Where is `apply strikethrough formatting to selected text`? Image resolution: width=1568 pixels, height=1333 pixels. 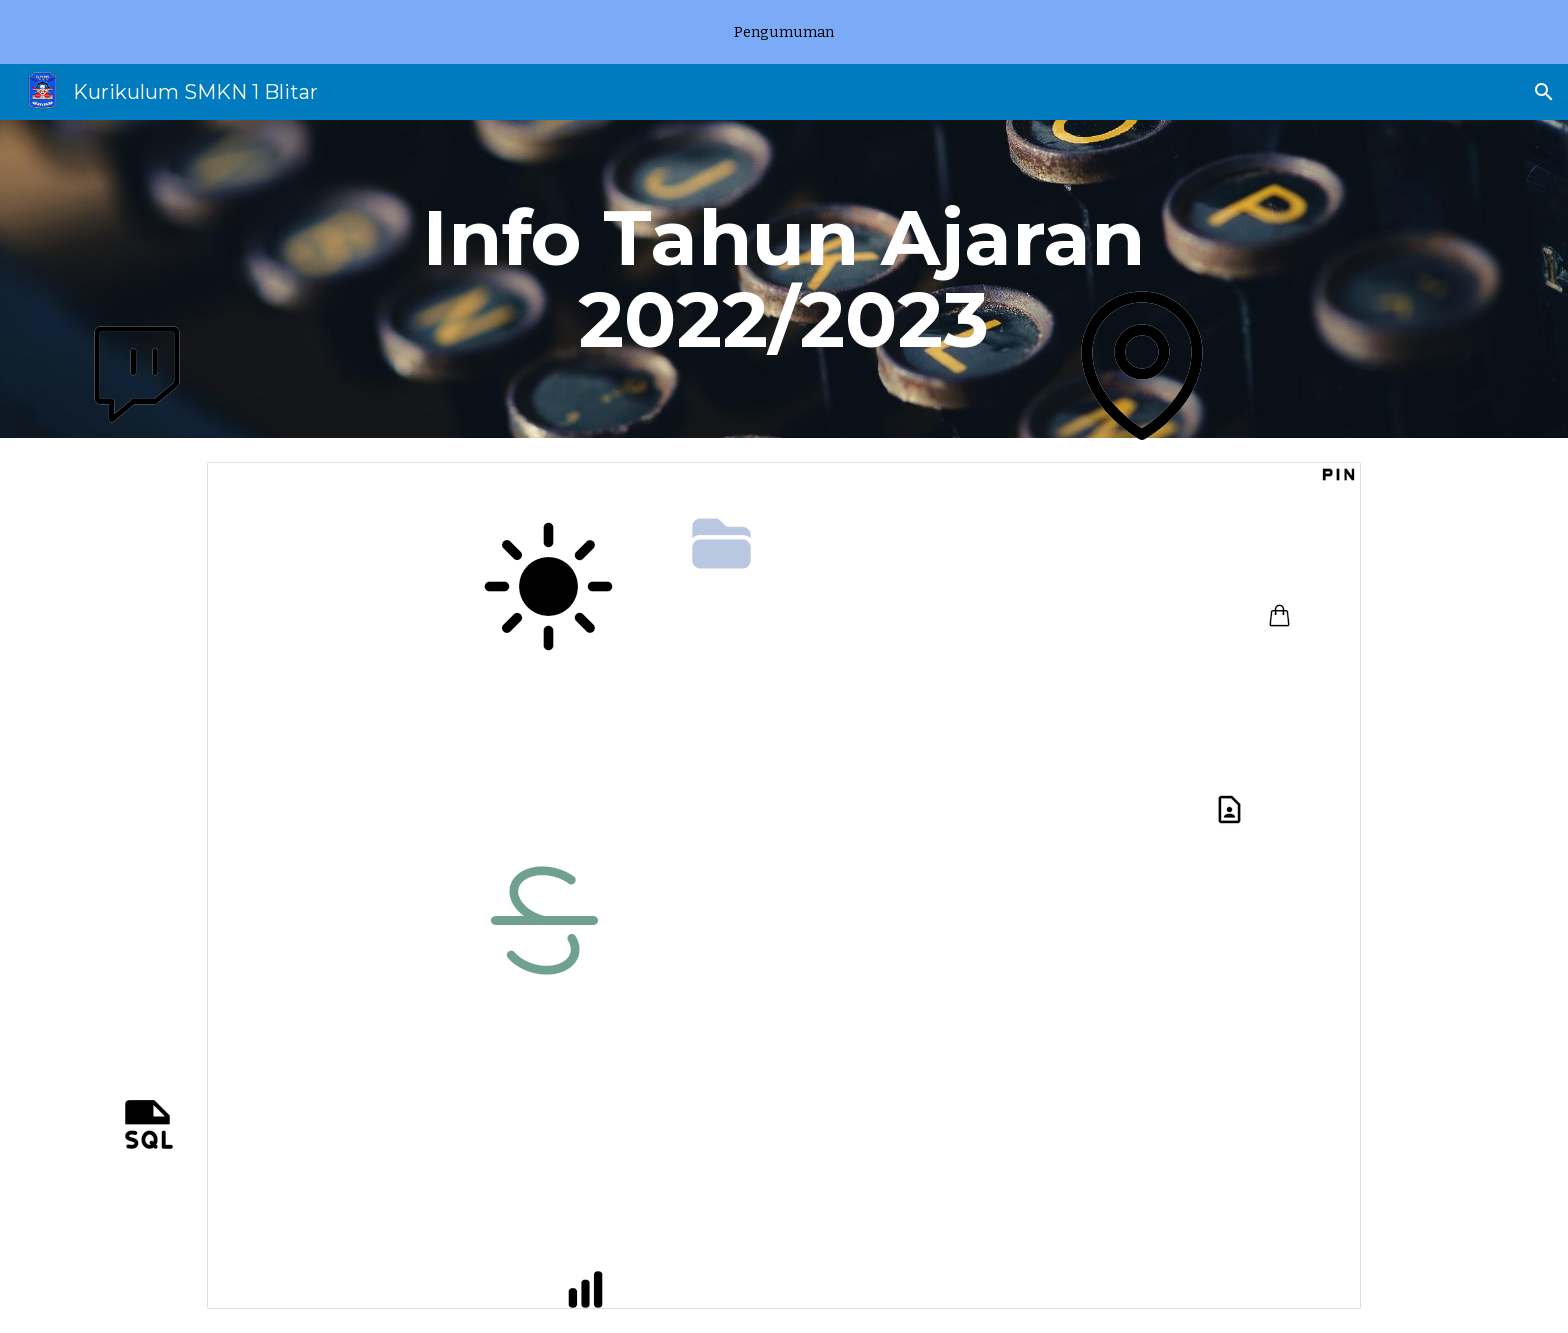 apply strikethrough formatting to selected text is located at coordinates (544, 920).